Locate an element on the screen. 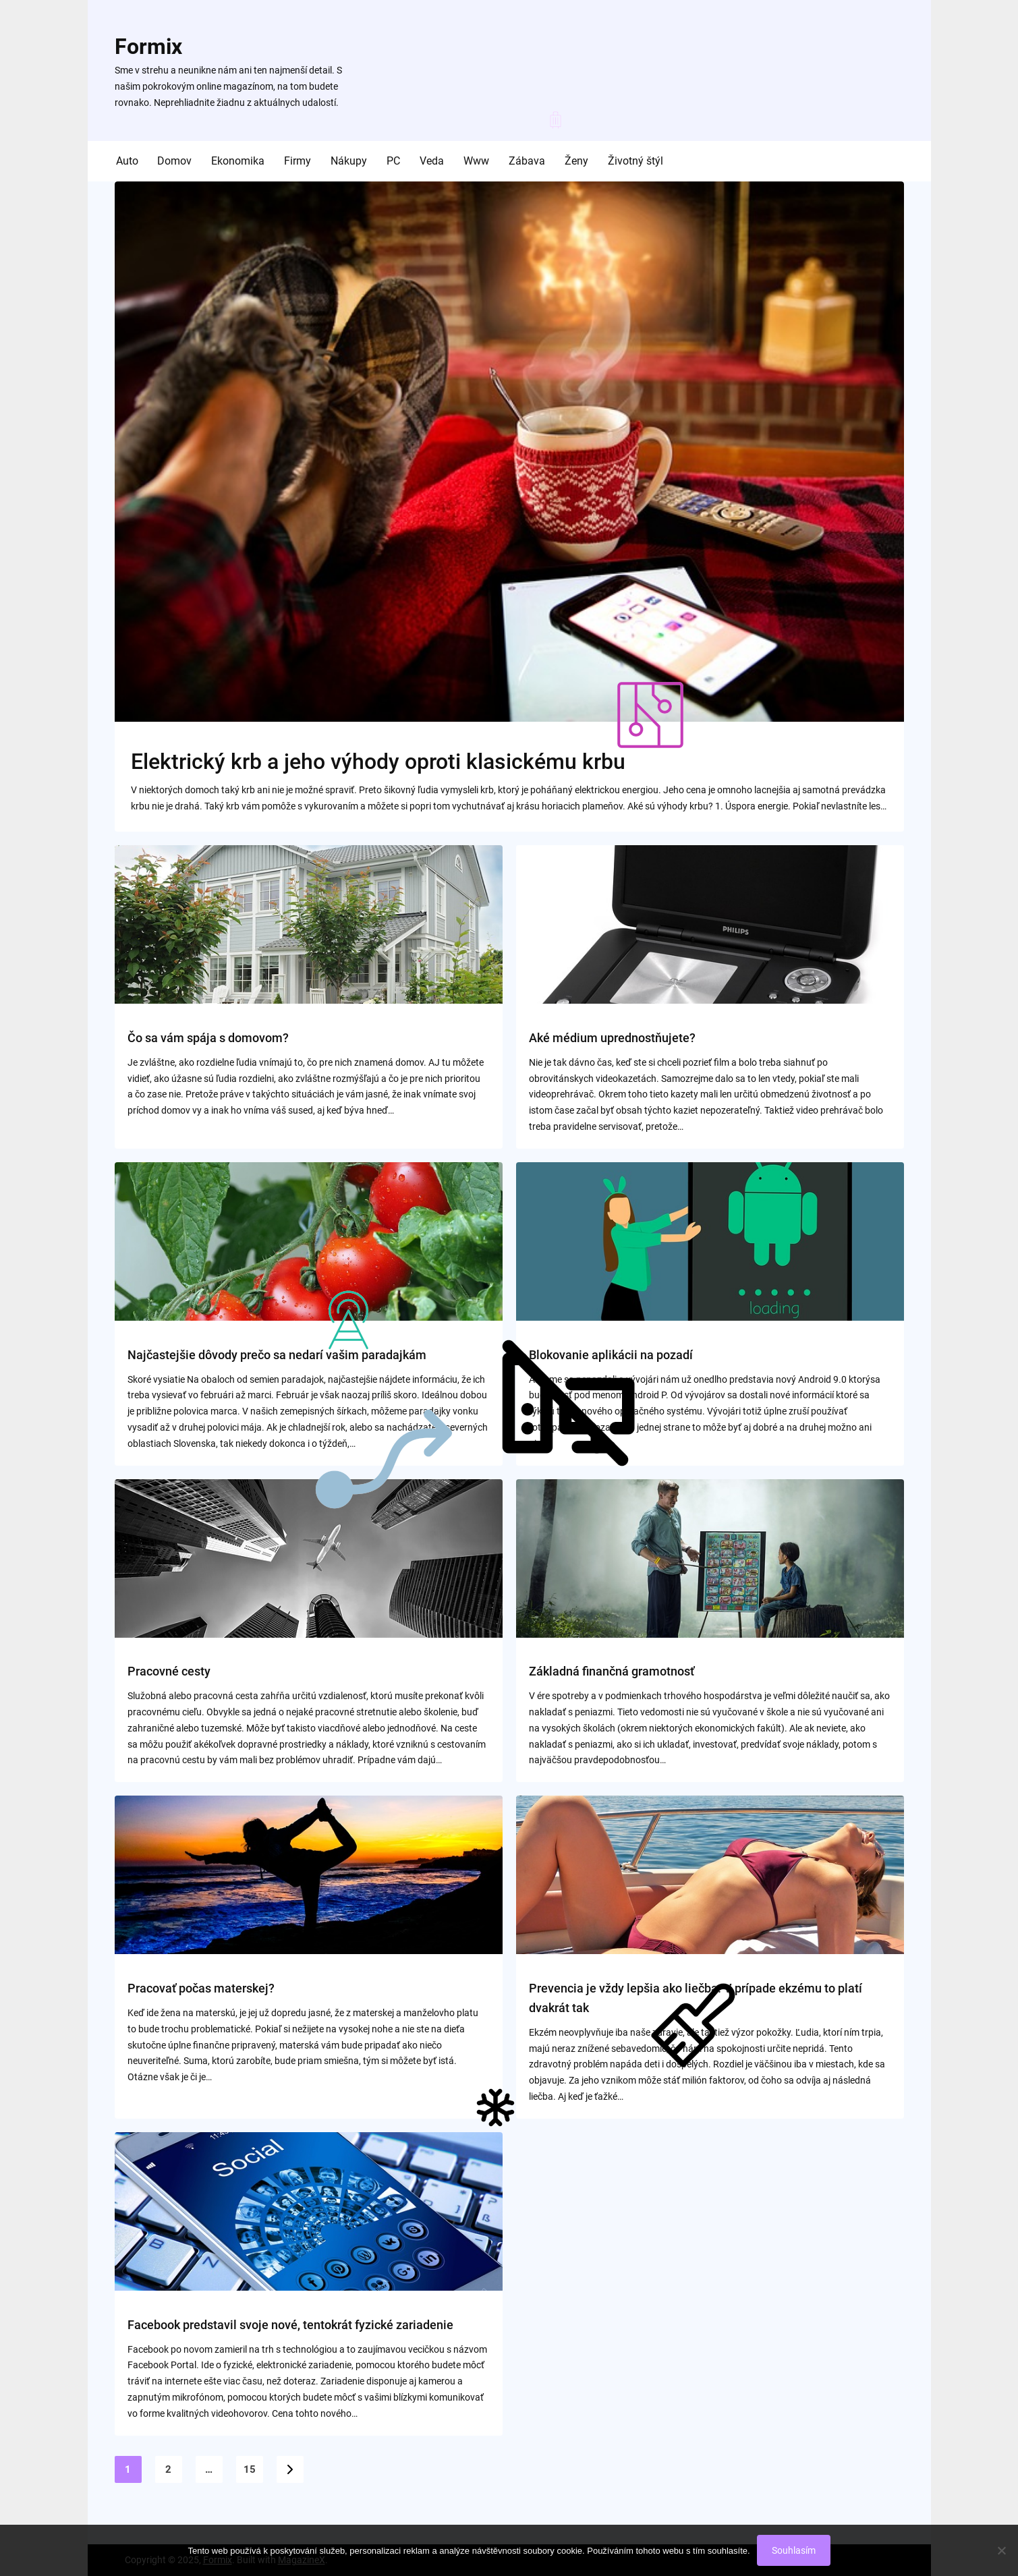 The image size is (1018, 2576). access hardware or circuit settings is located at coordinates (650, 715).